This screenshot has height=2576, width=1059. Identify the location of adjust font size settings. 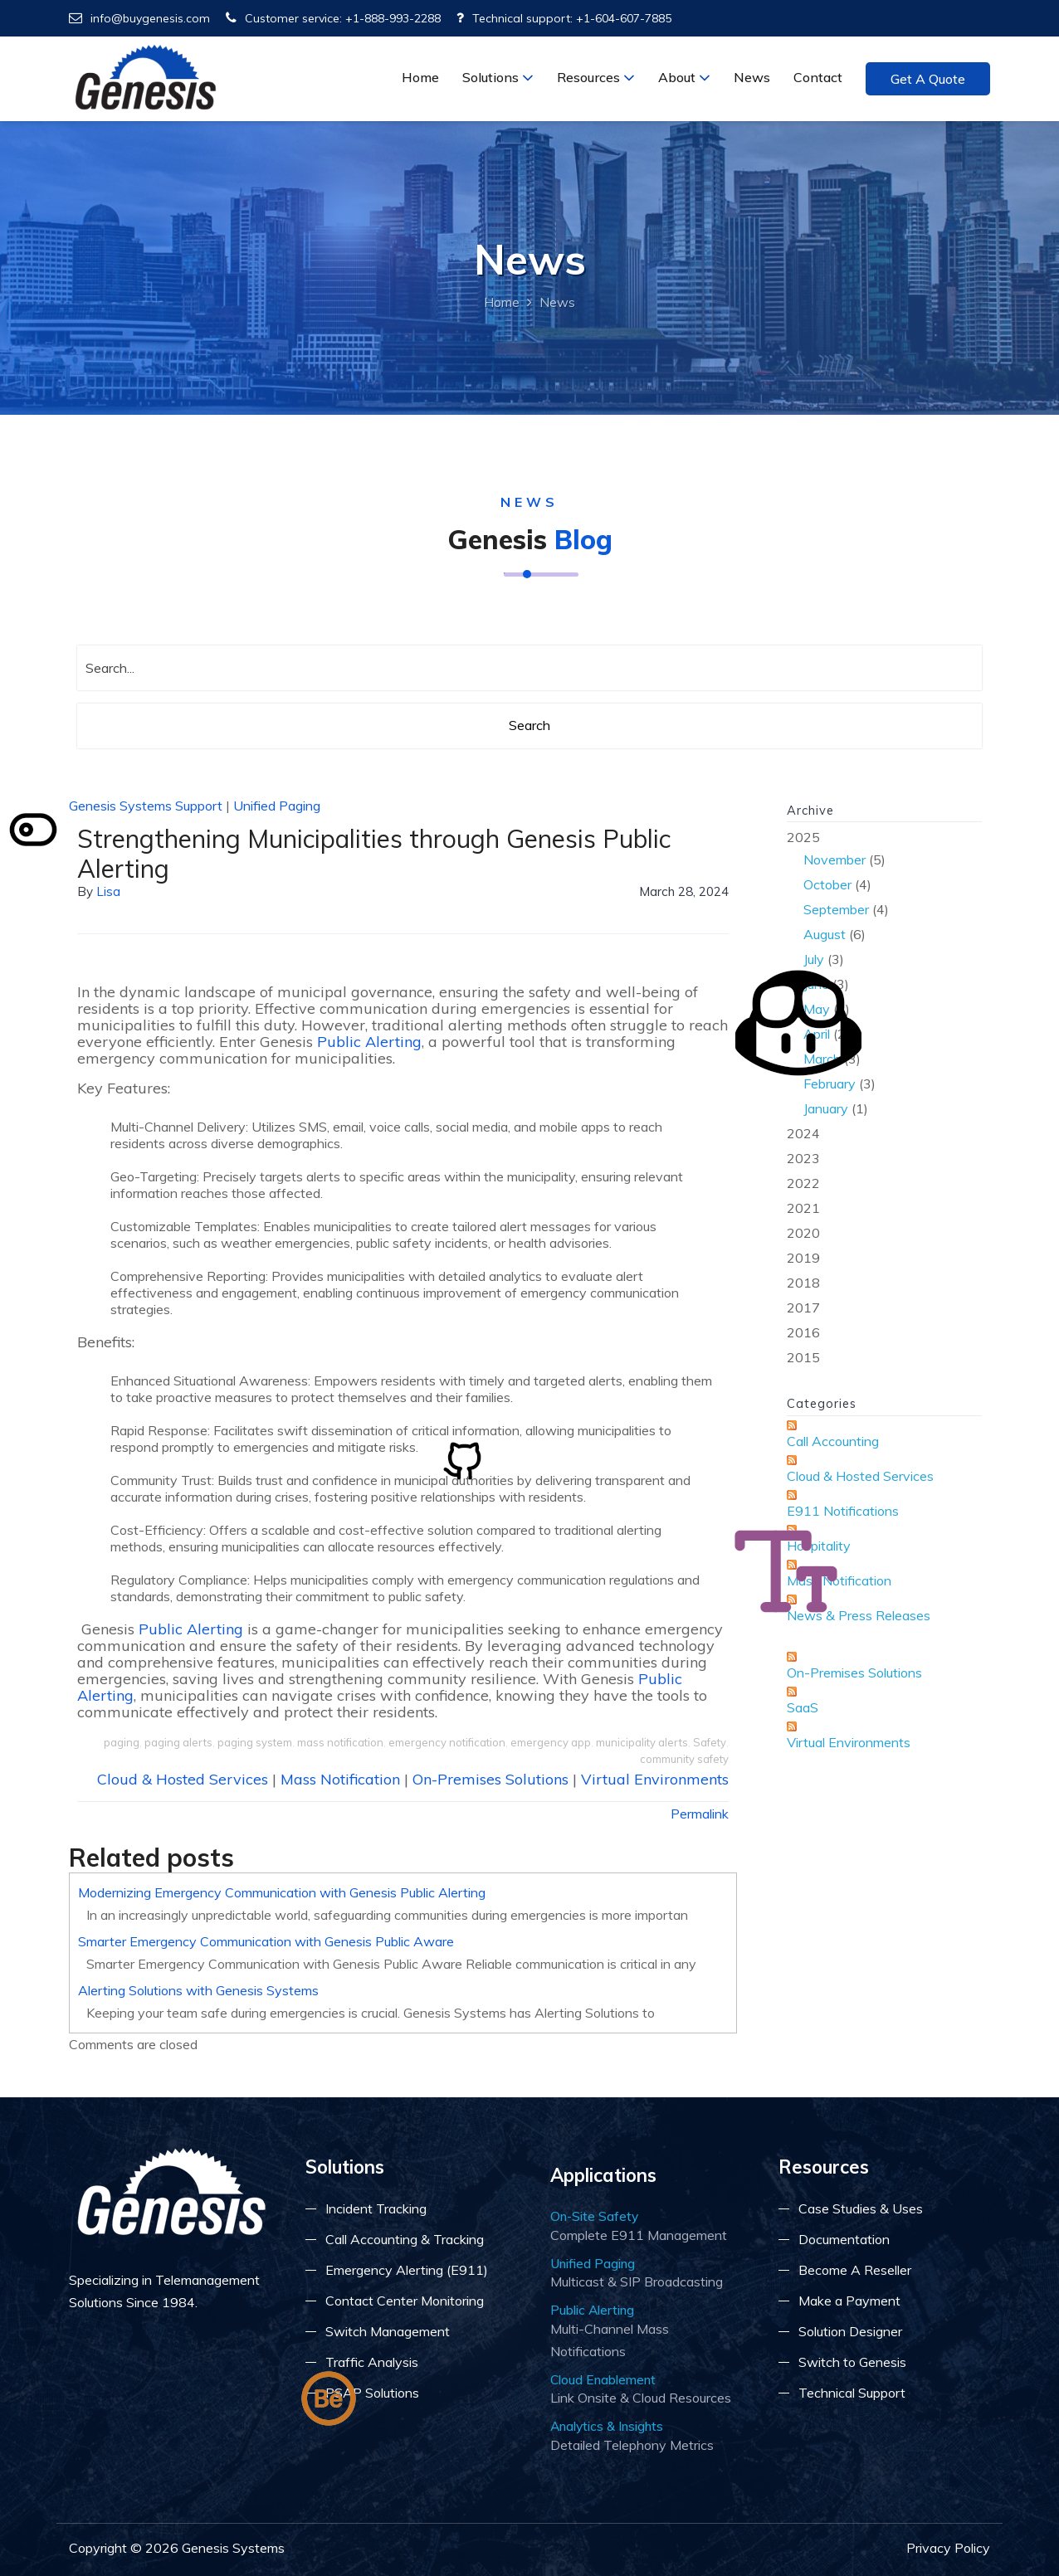
(786, 1571).